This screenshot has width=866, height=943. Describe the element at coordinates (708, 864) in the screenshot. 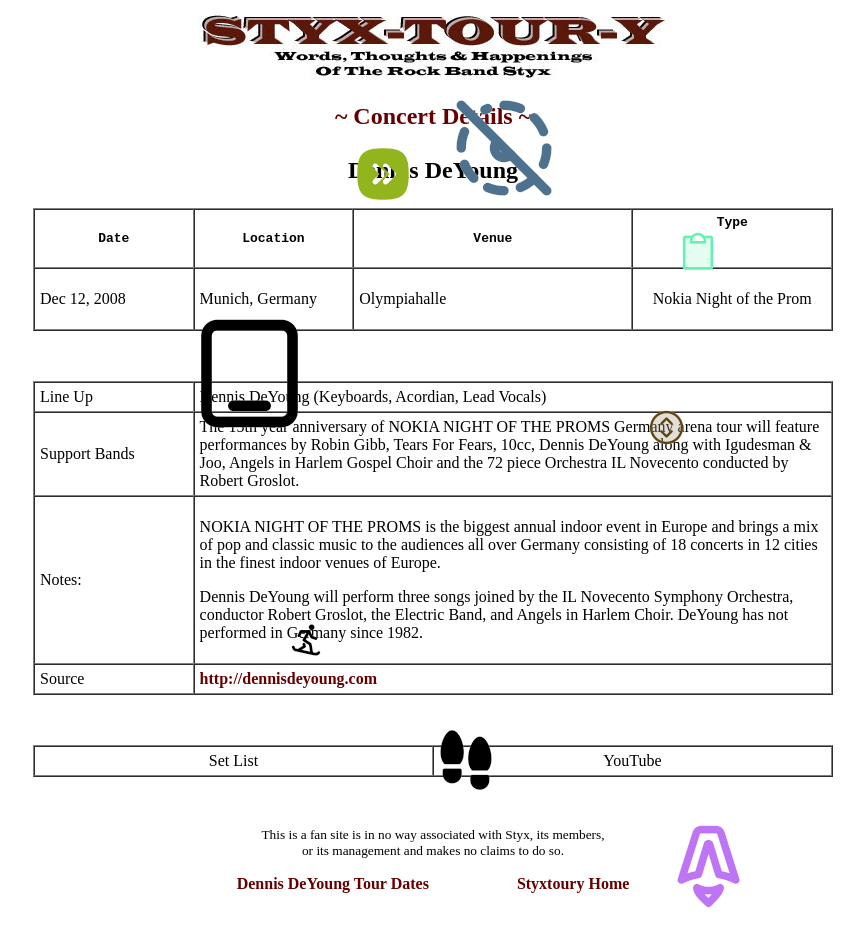

I see `astro framework logo` at that location.